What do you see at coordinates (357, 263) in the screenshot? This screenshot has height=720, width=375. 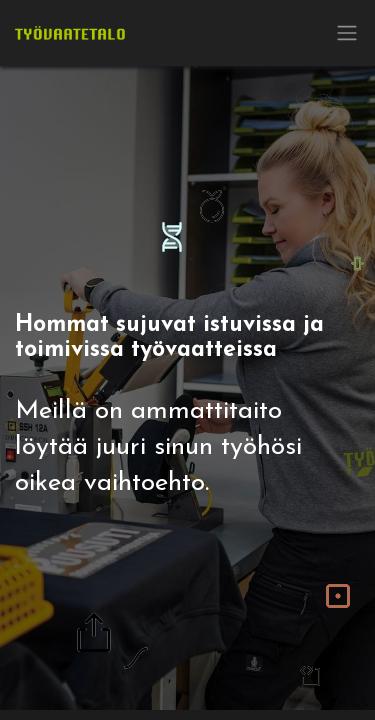 I see `center align object vertically` at bounding box center [357, 263].